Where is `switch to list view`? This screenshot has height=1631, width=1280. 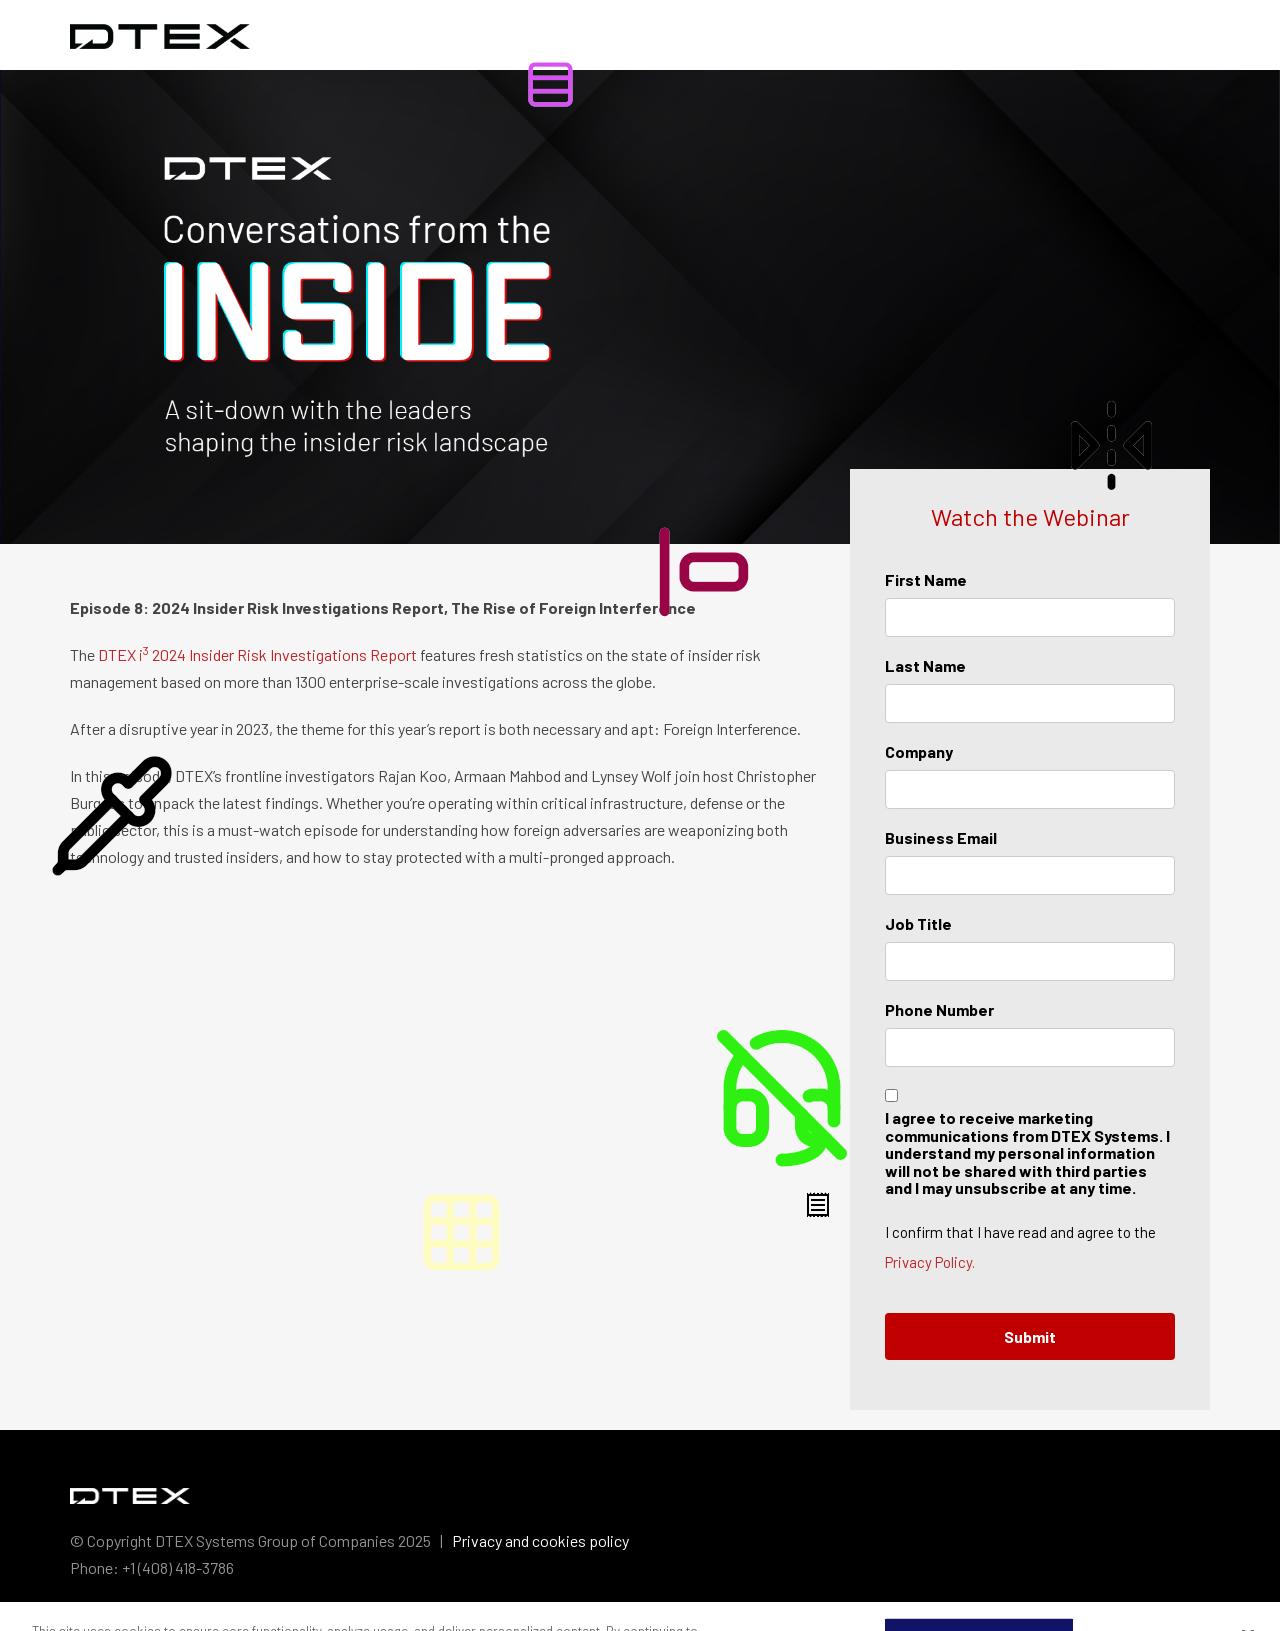 switch to list view is located at coordinates (550, 84).